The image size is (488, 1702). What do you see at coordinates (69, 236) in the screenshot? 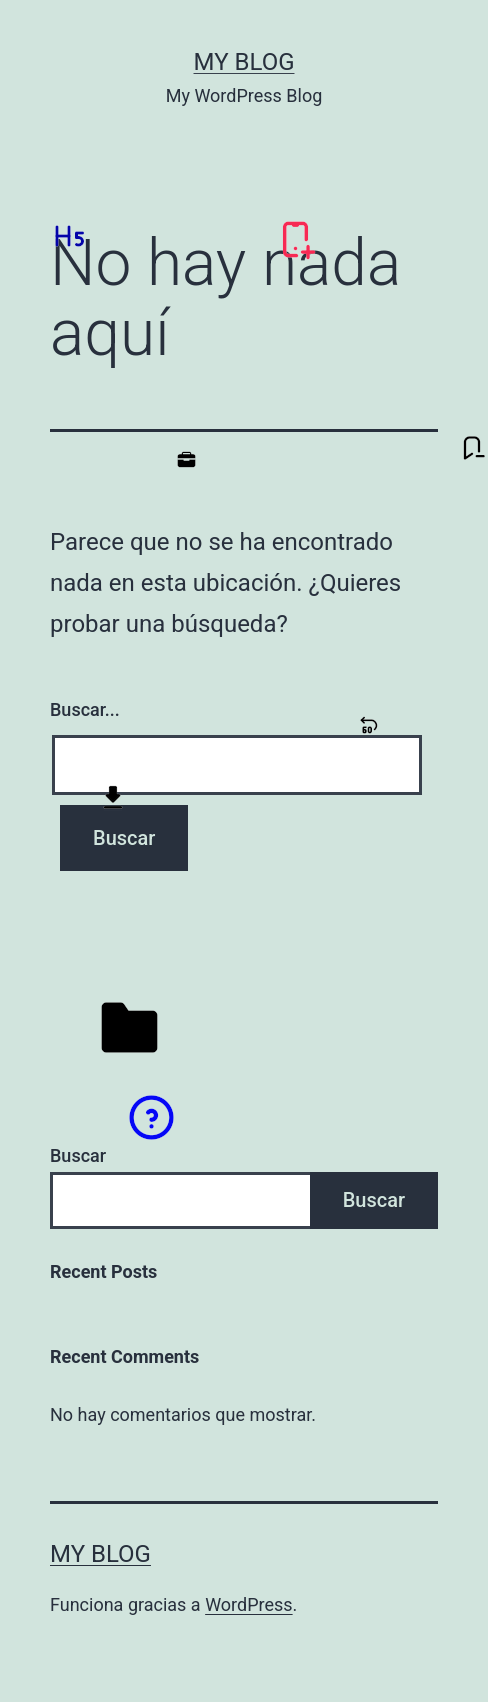
I see `format text as heading level 5` at bounding box center [69, 236].